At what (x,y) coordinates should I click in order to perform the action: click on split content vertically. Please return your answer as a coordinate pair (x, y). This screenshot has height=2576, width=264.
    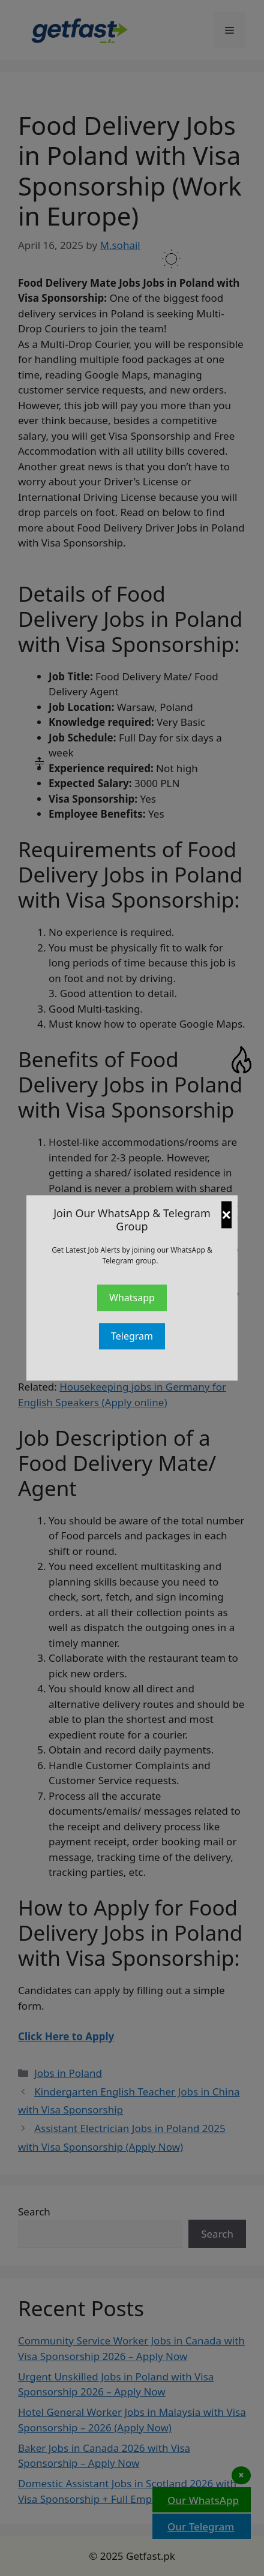
    Looking at the image, I should click on (39, 762).